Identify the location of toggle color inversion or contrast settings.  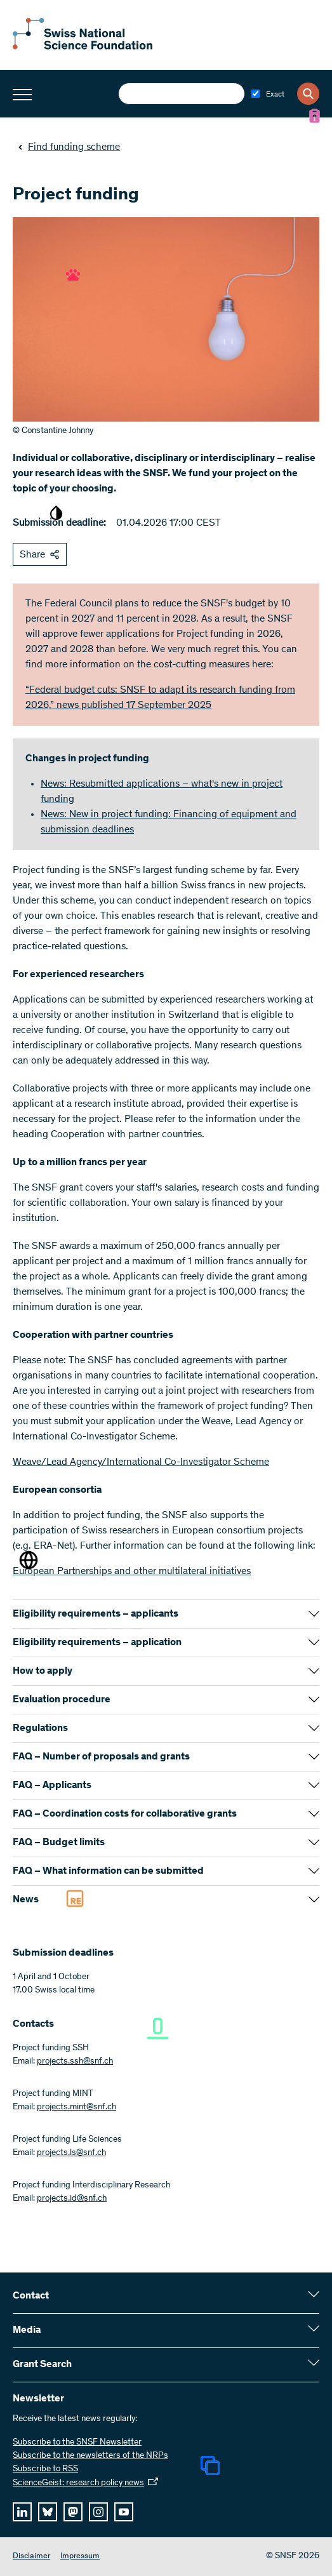
(56, 512).